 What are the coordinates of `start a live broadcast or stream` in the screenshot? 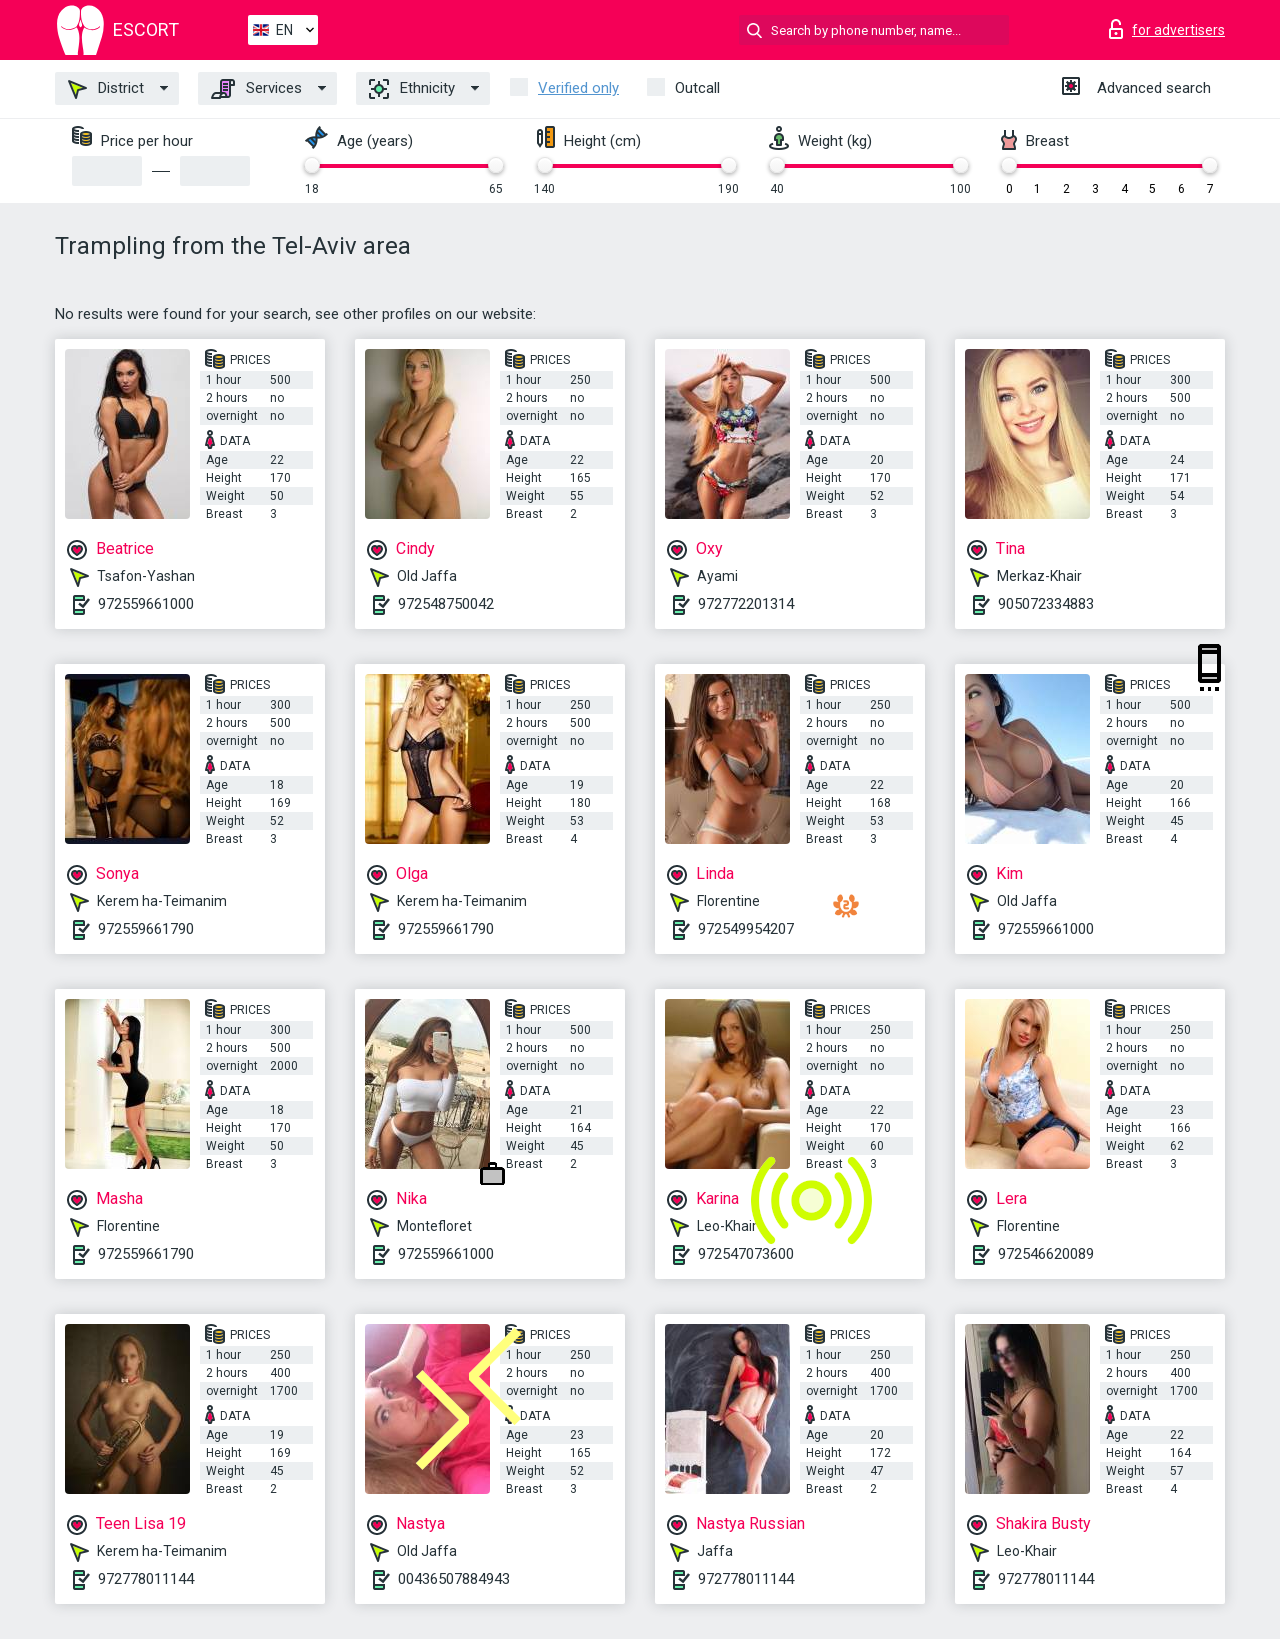 It's located at (811, 1200).